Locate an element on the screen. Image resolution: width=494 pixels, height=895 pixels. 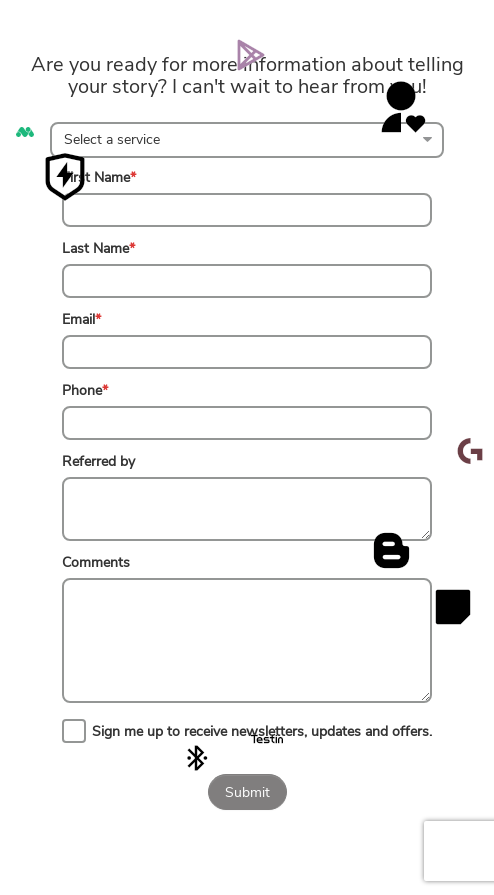
open the Blogger app is located at coordinates (391, 550).